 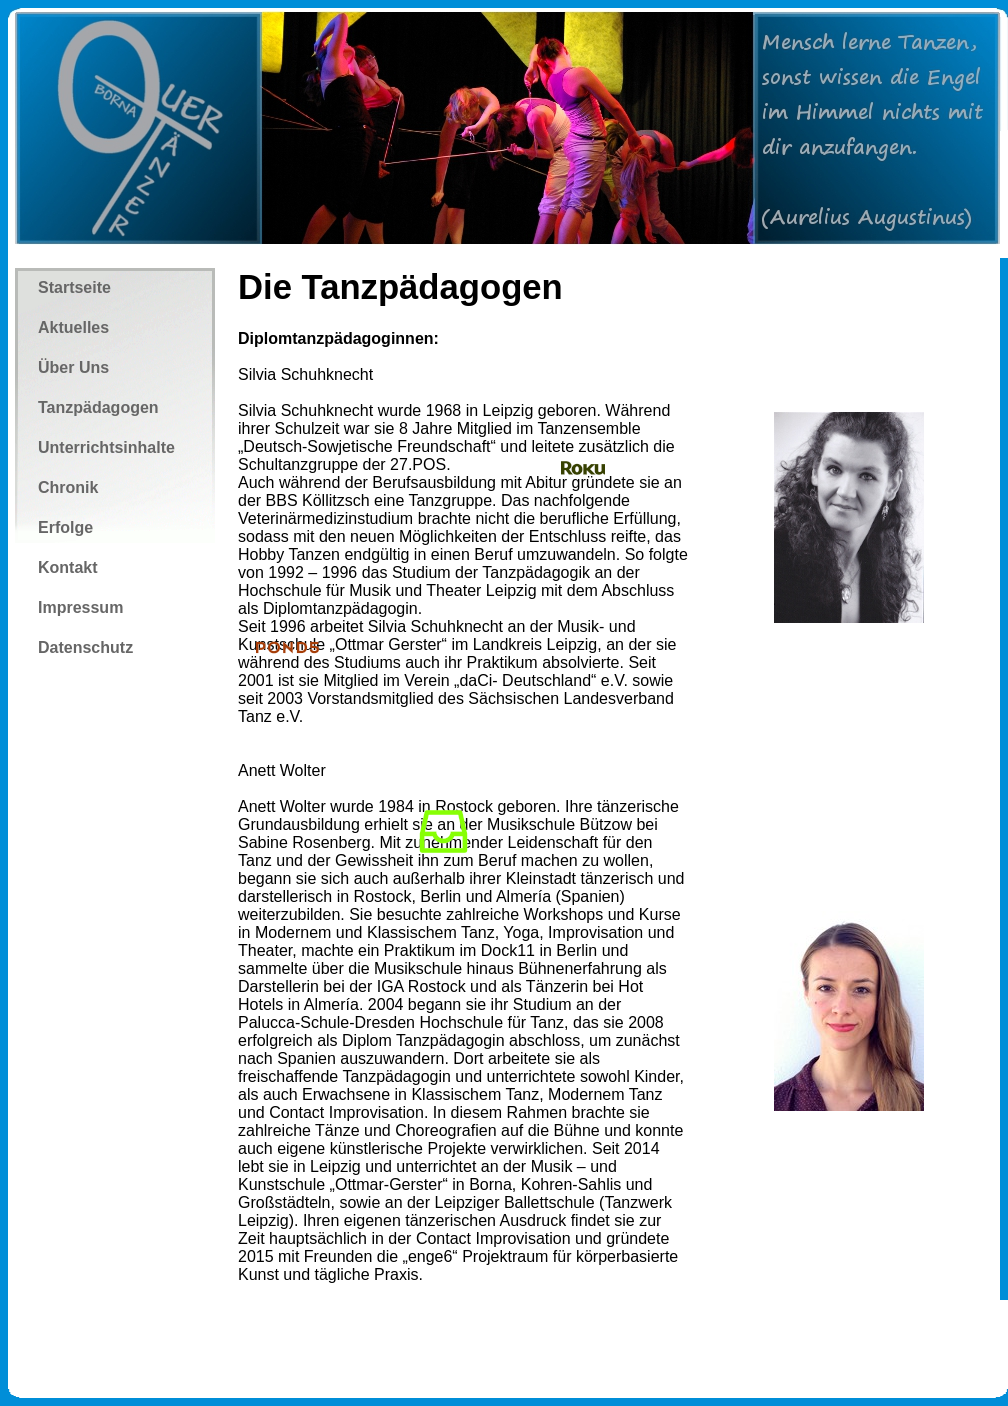 What do you see at coordinates (583, 468) in the screenshot?
I see `open the Roku app` at bounding box center [583, 468].